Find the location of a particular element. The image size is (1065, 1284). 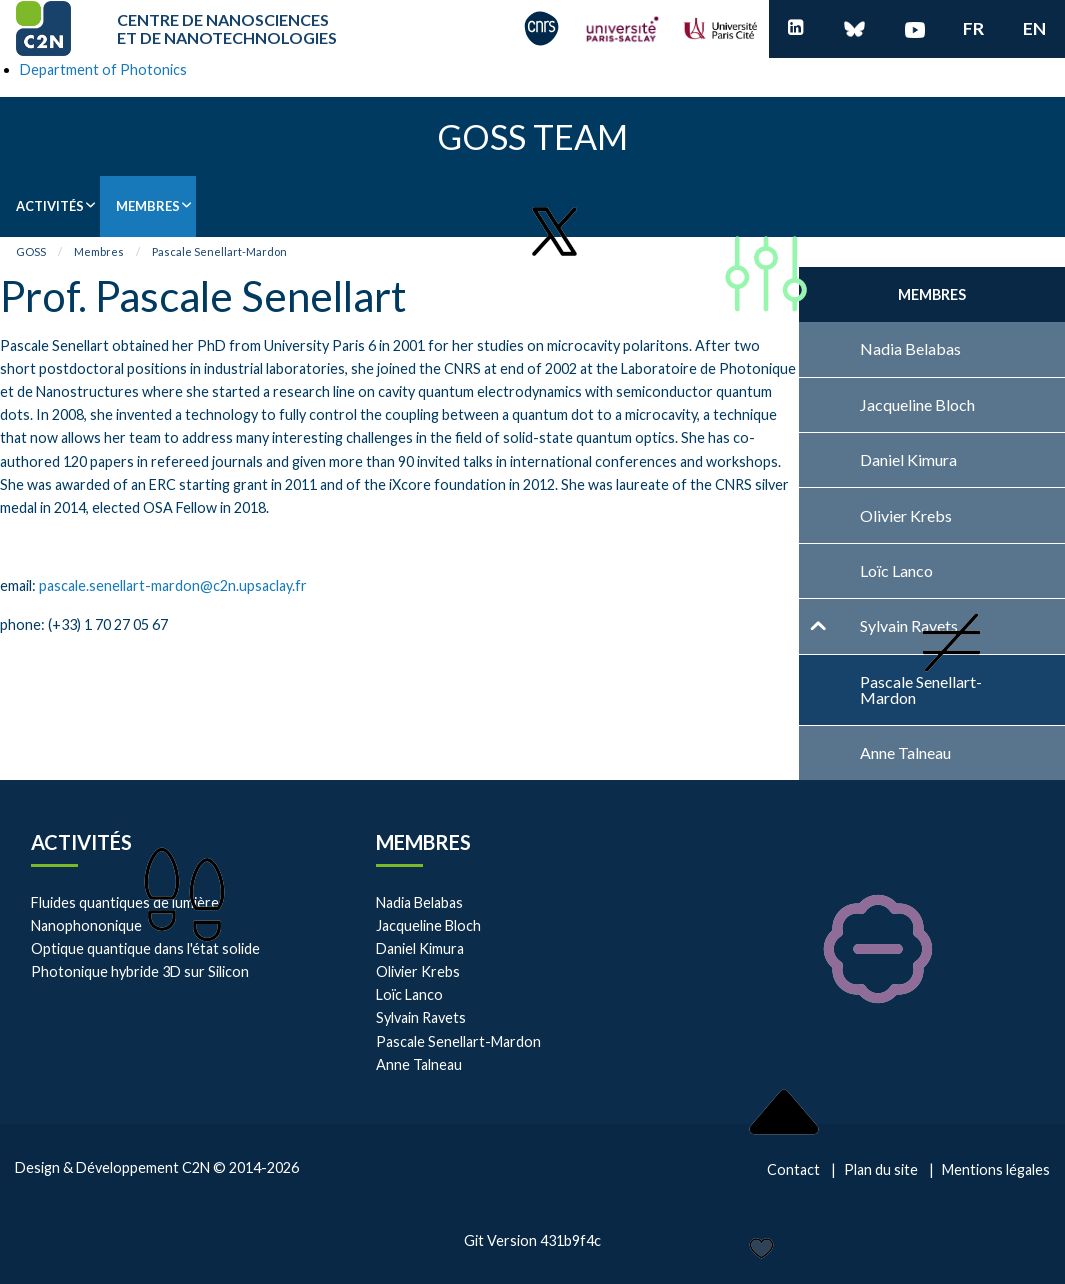

collapse an expanded section is located at coordinates (784, 1112).